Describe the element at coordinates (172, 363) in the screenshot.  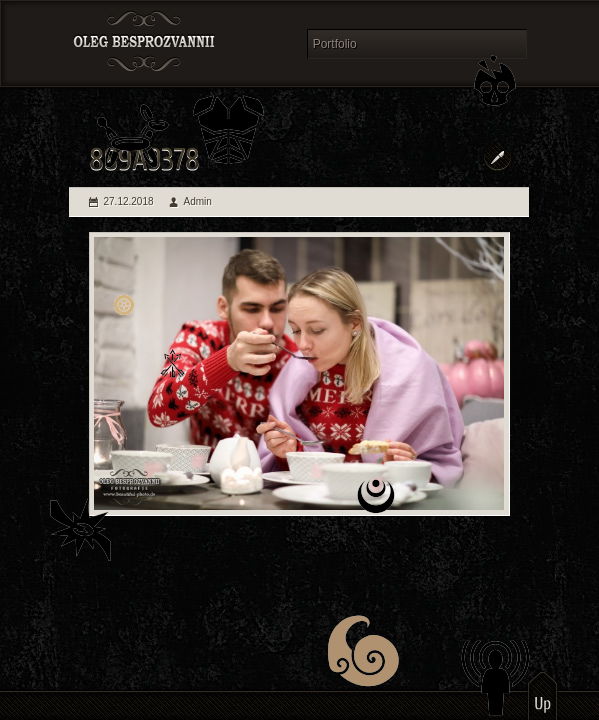
I see `select multiple arrows or projectiles` at that location.